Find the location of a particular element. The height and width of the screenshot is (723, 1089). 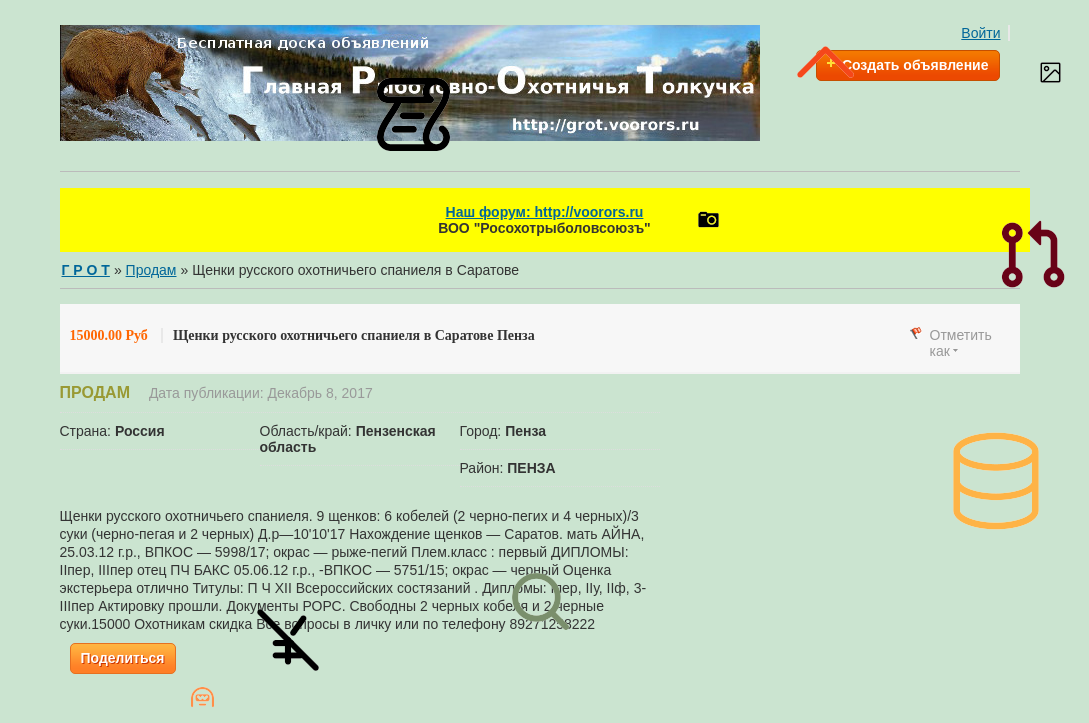

add or upload an image is located at coordinates (1050, 72).